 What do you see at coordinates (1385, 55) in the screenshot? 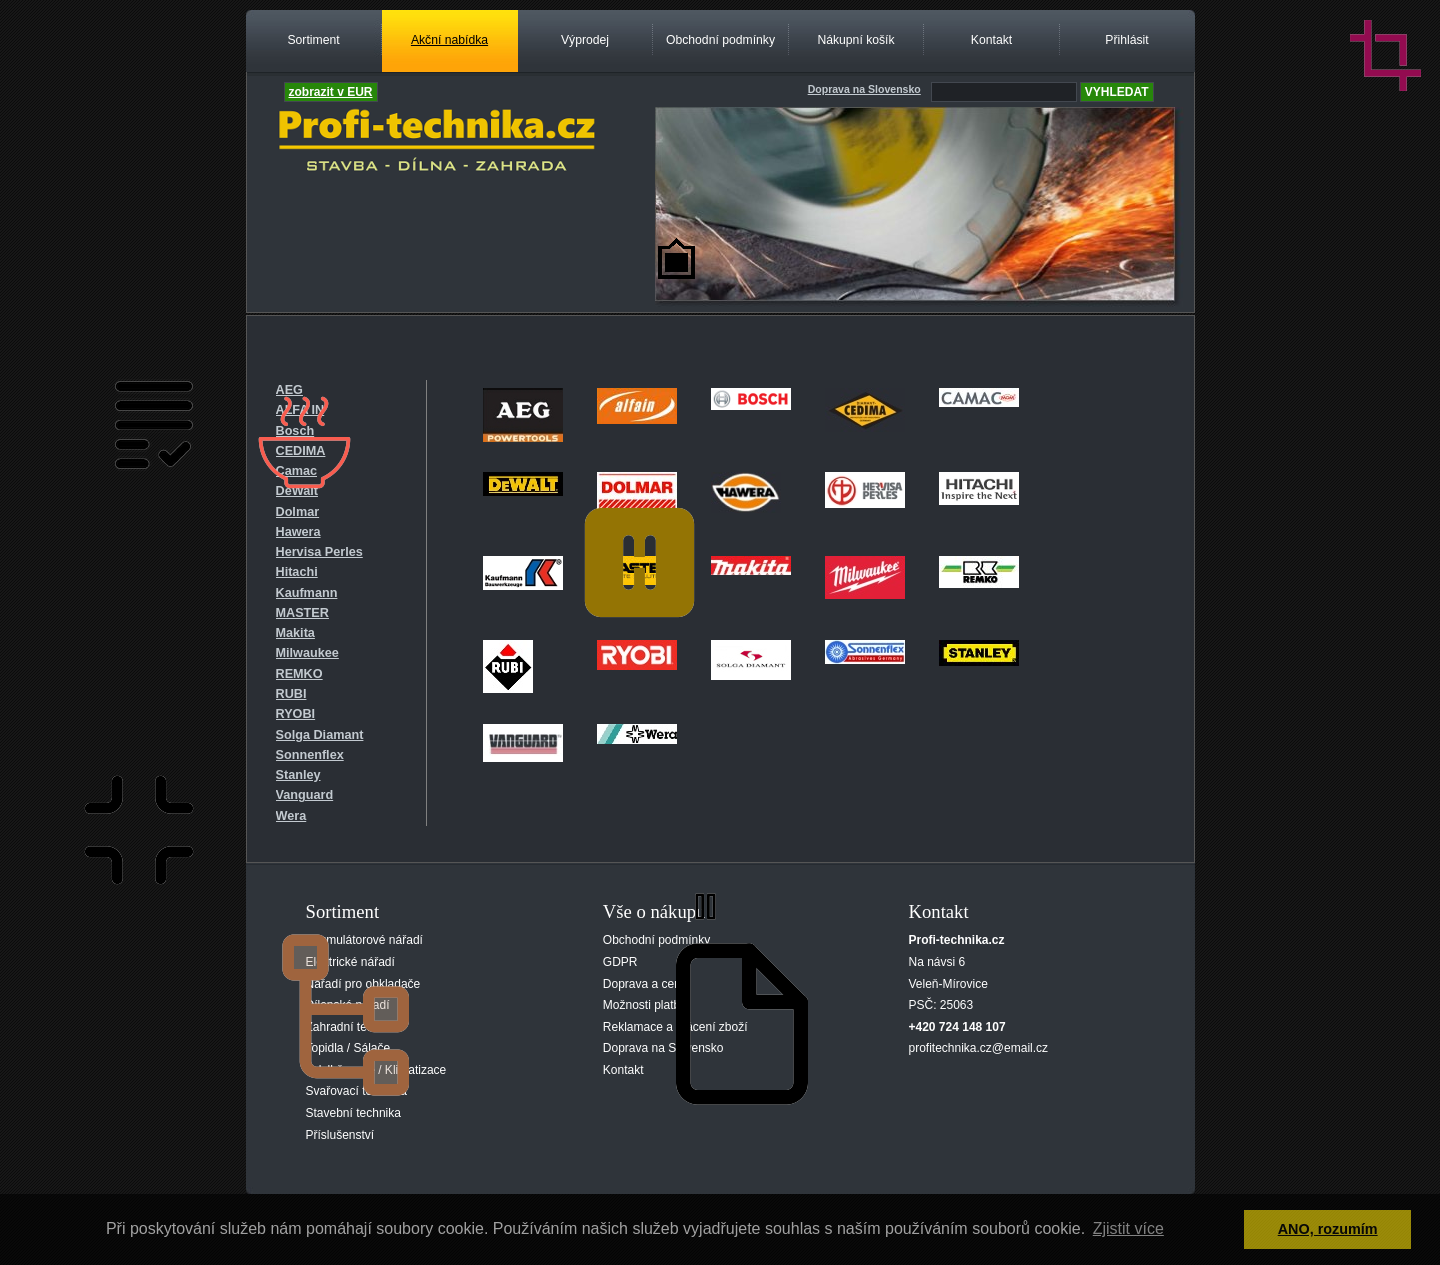
I see `crop an image` at bounding box center [1385, 55].